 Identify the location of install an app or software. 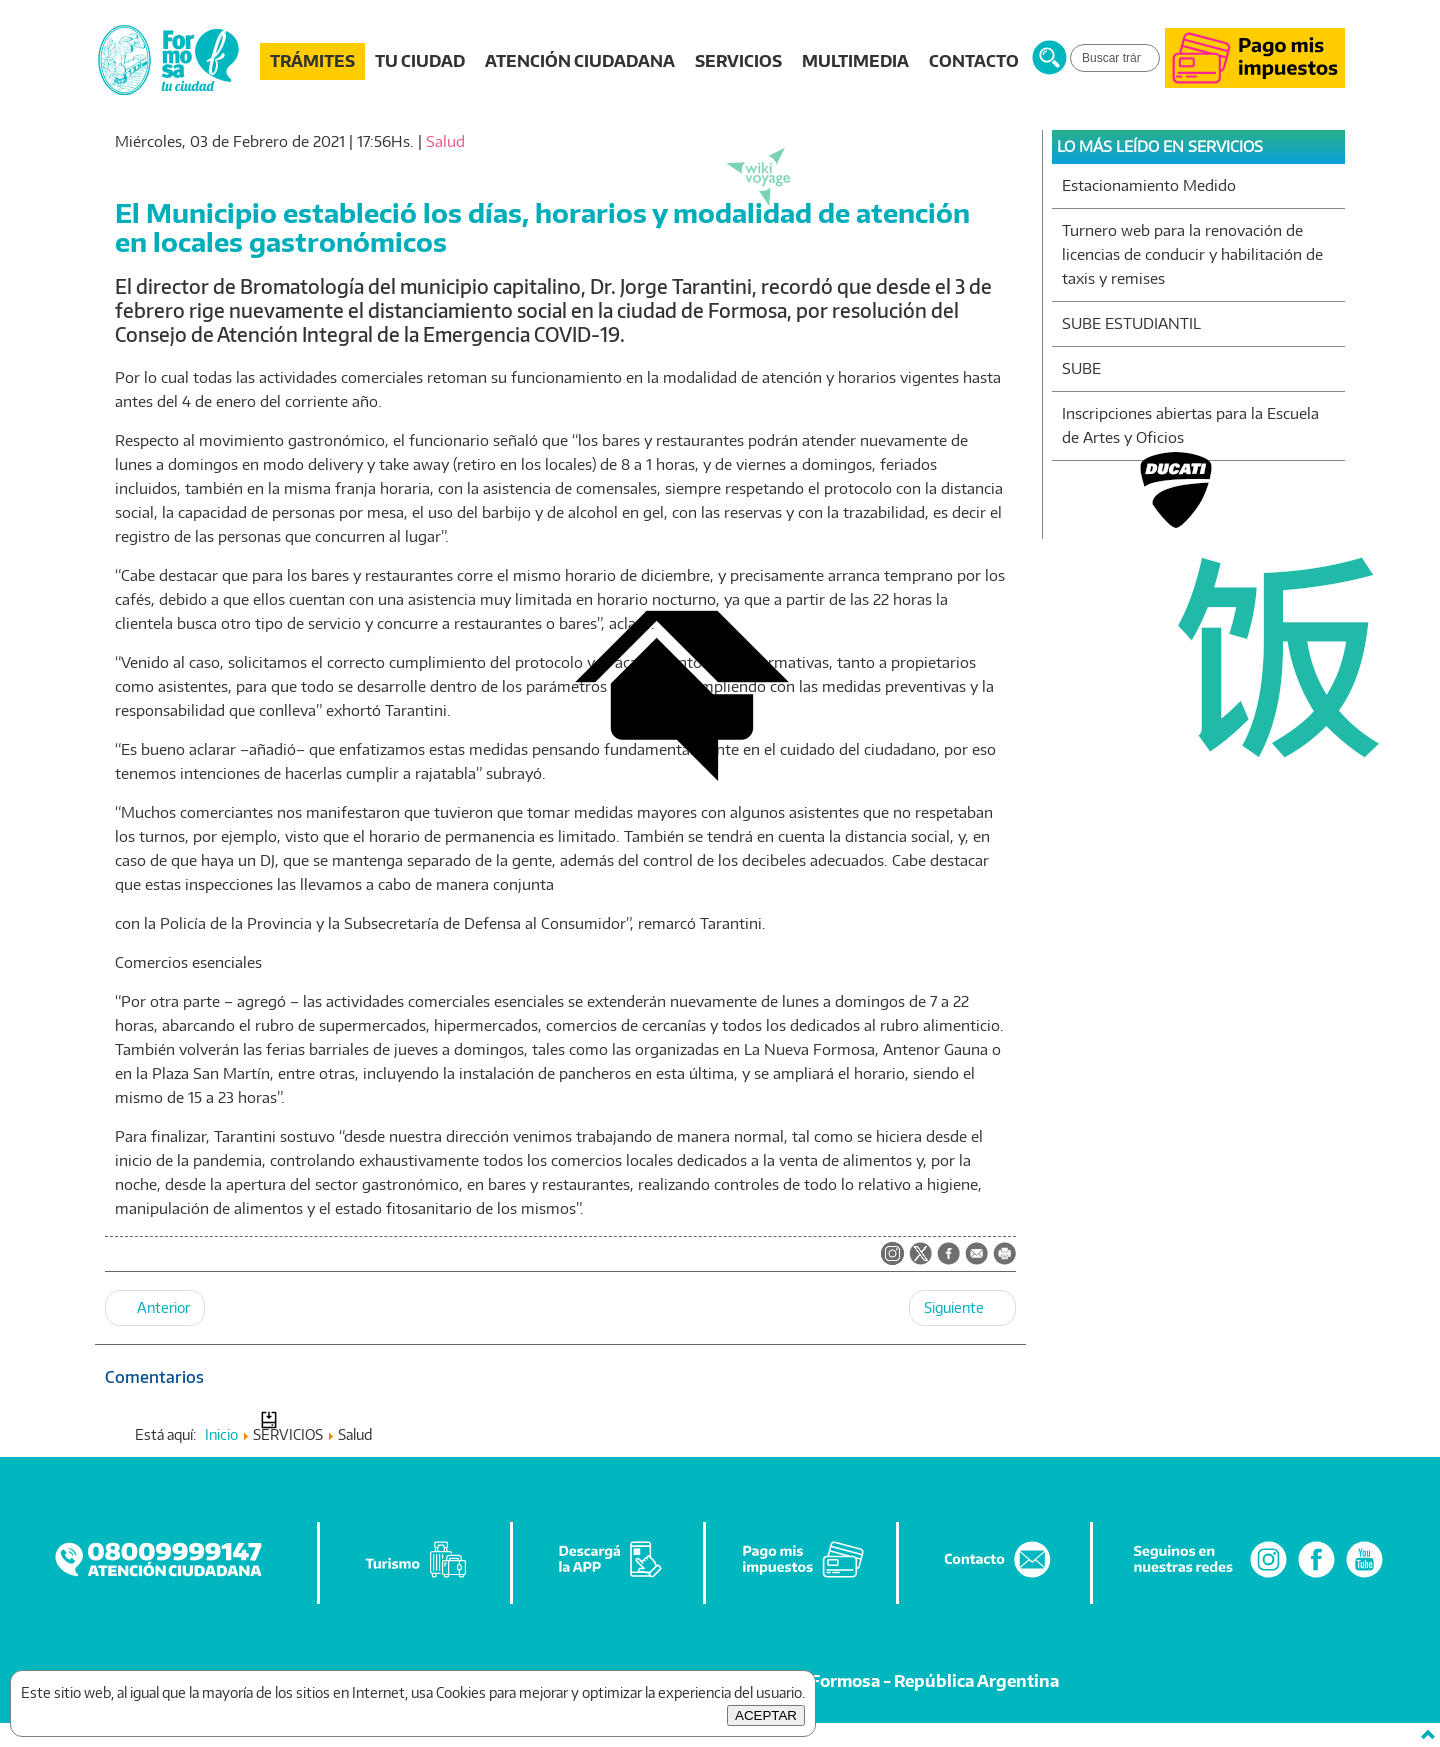
(269, 1420).